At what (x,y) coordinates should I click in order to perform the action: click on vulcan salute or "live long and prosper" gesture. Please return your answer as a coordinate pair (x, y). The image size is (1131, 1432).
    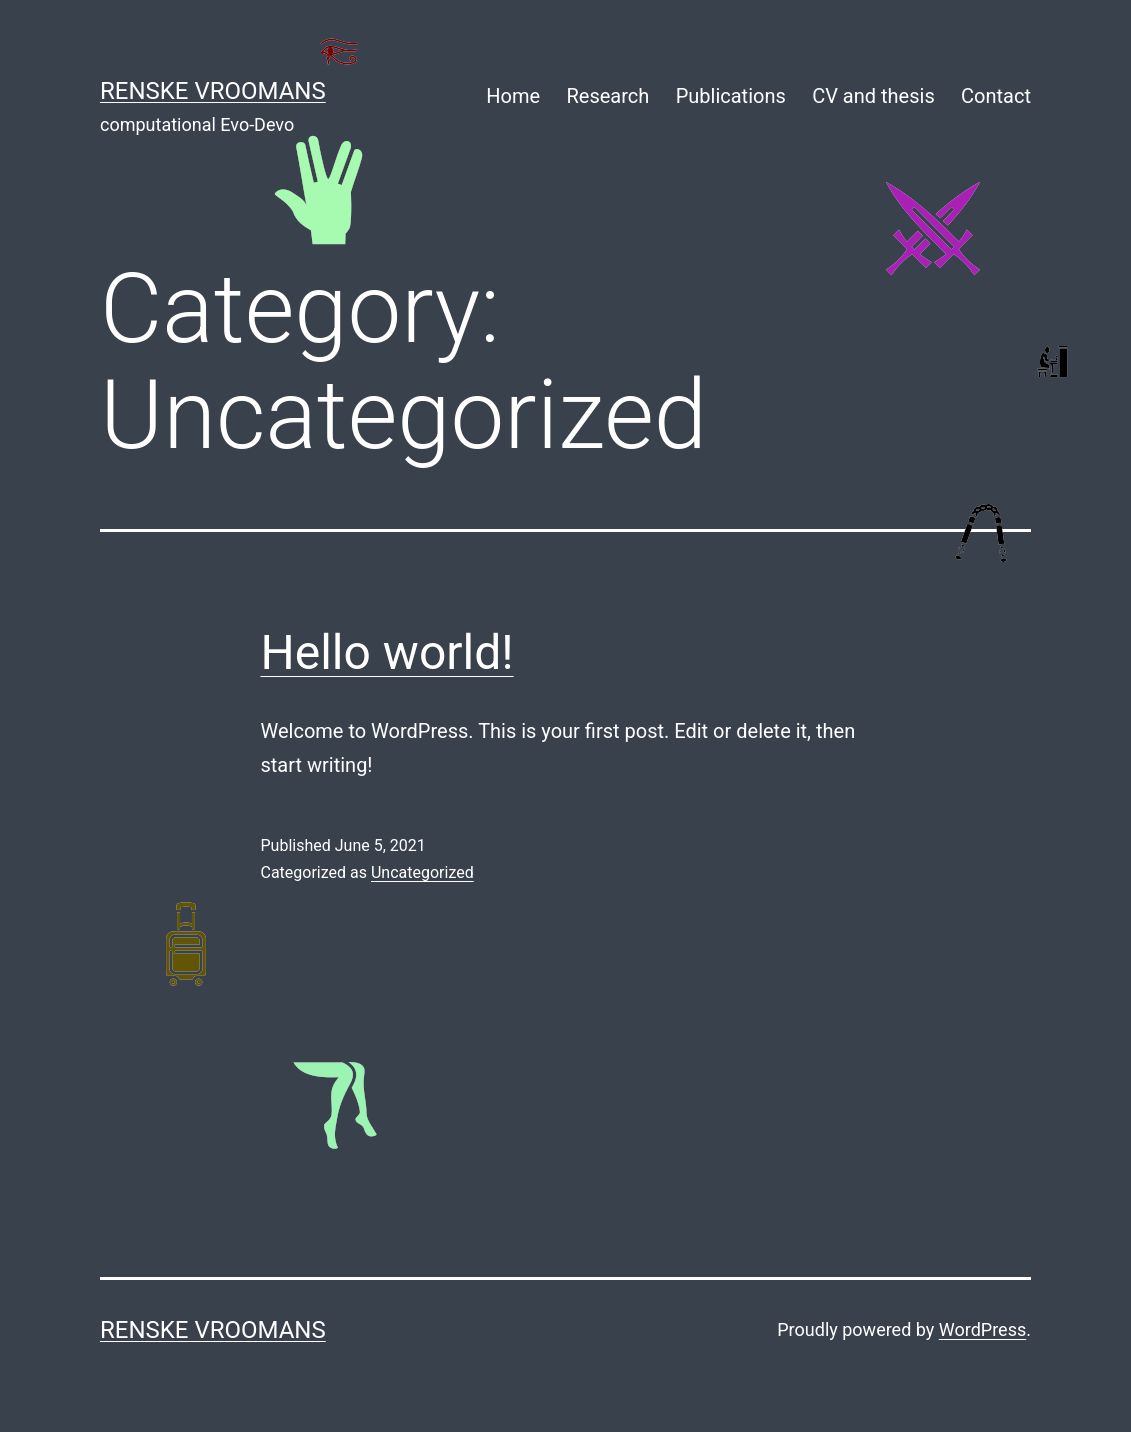
    Looking at the image, I should click on (318, 188).